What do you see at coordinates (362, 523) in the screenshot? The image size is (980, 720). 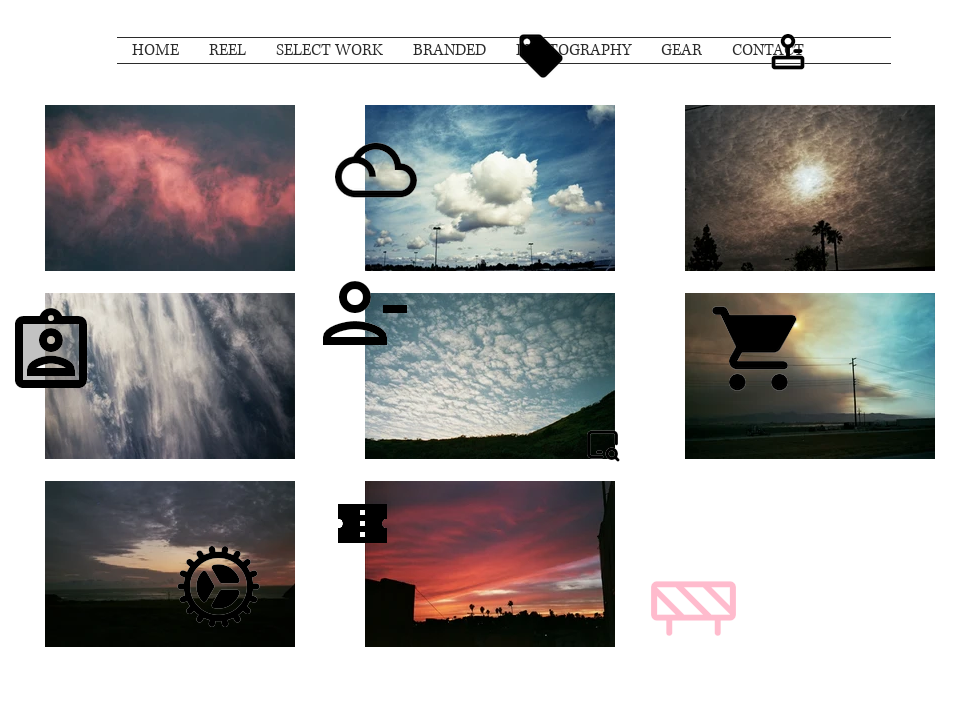 I see `view your tickets or passes` at bounding box center [362, 523].